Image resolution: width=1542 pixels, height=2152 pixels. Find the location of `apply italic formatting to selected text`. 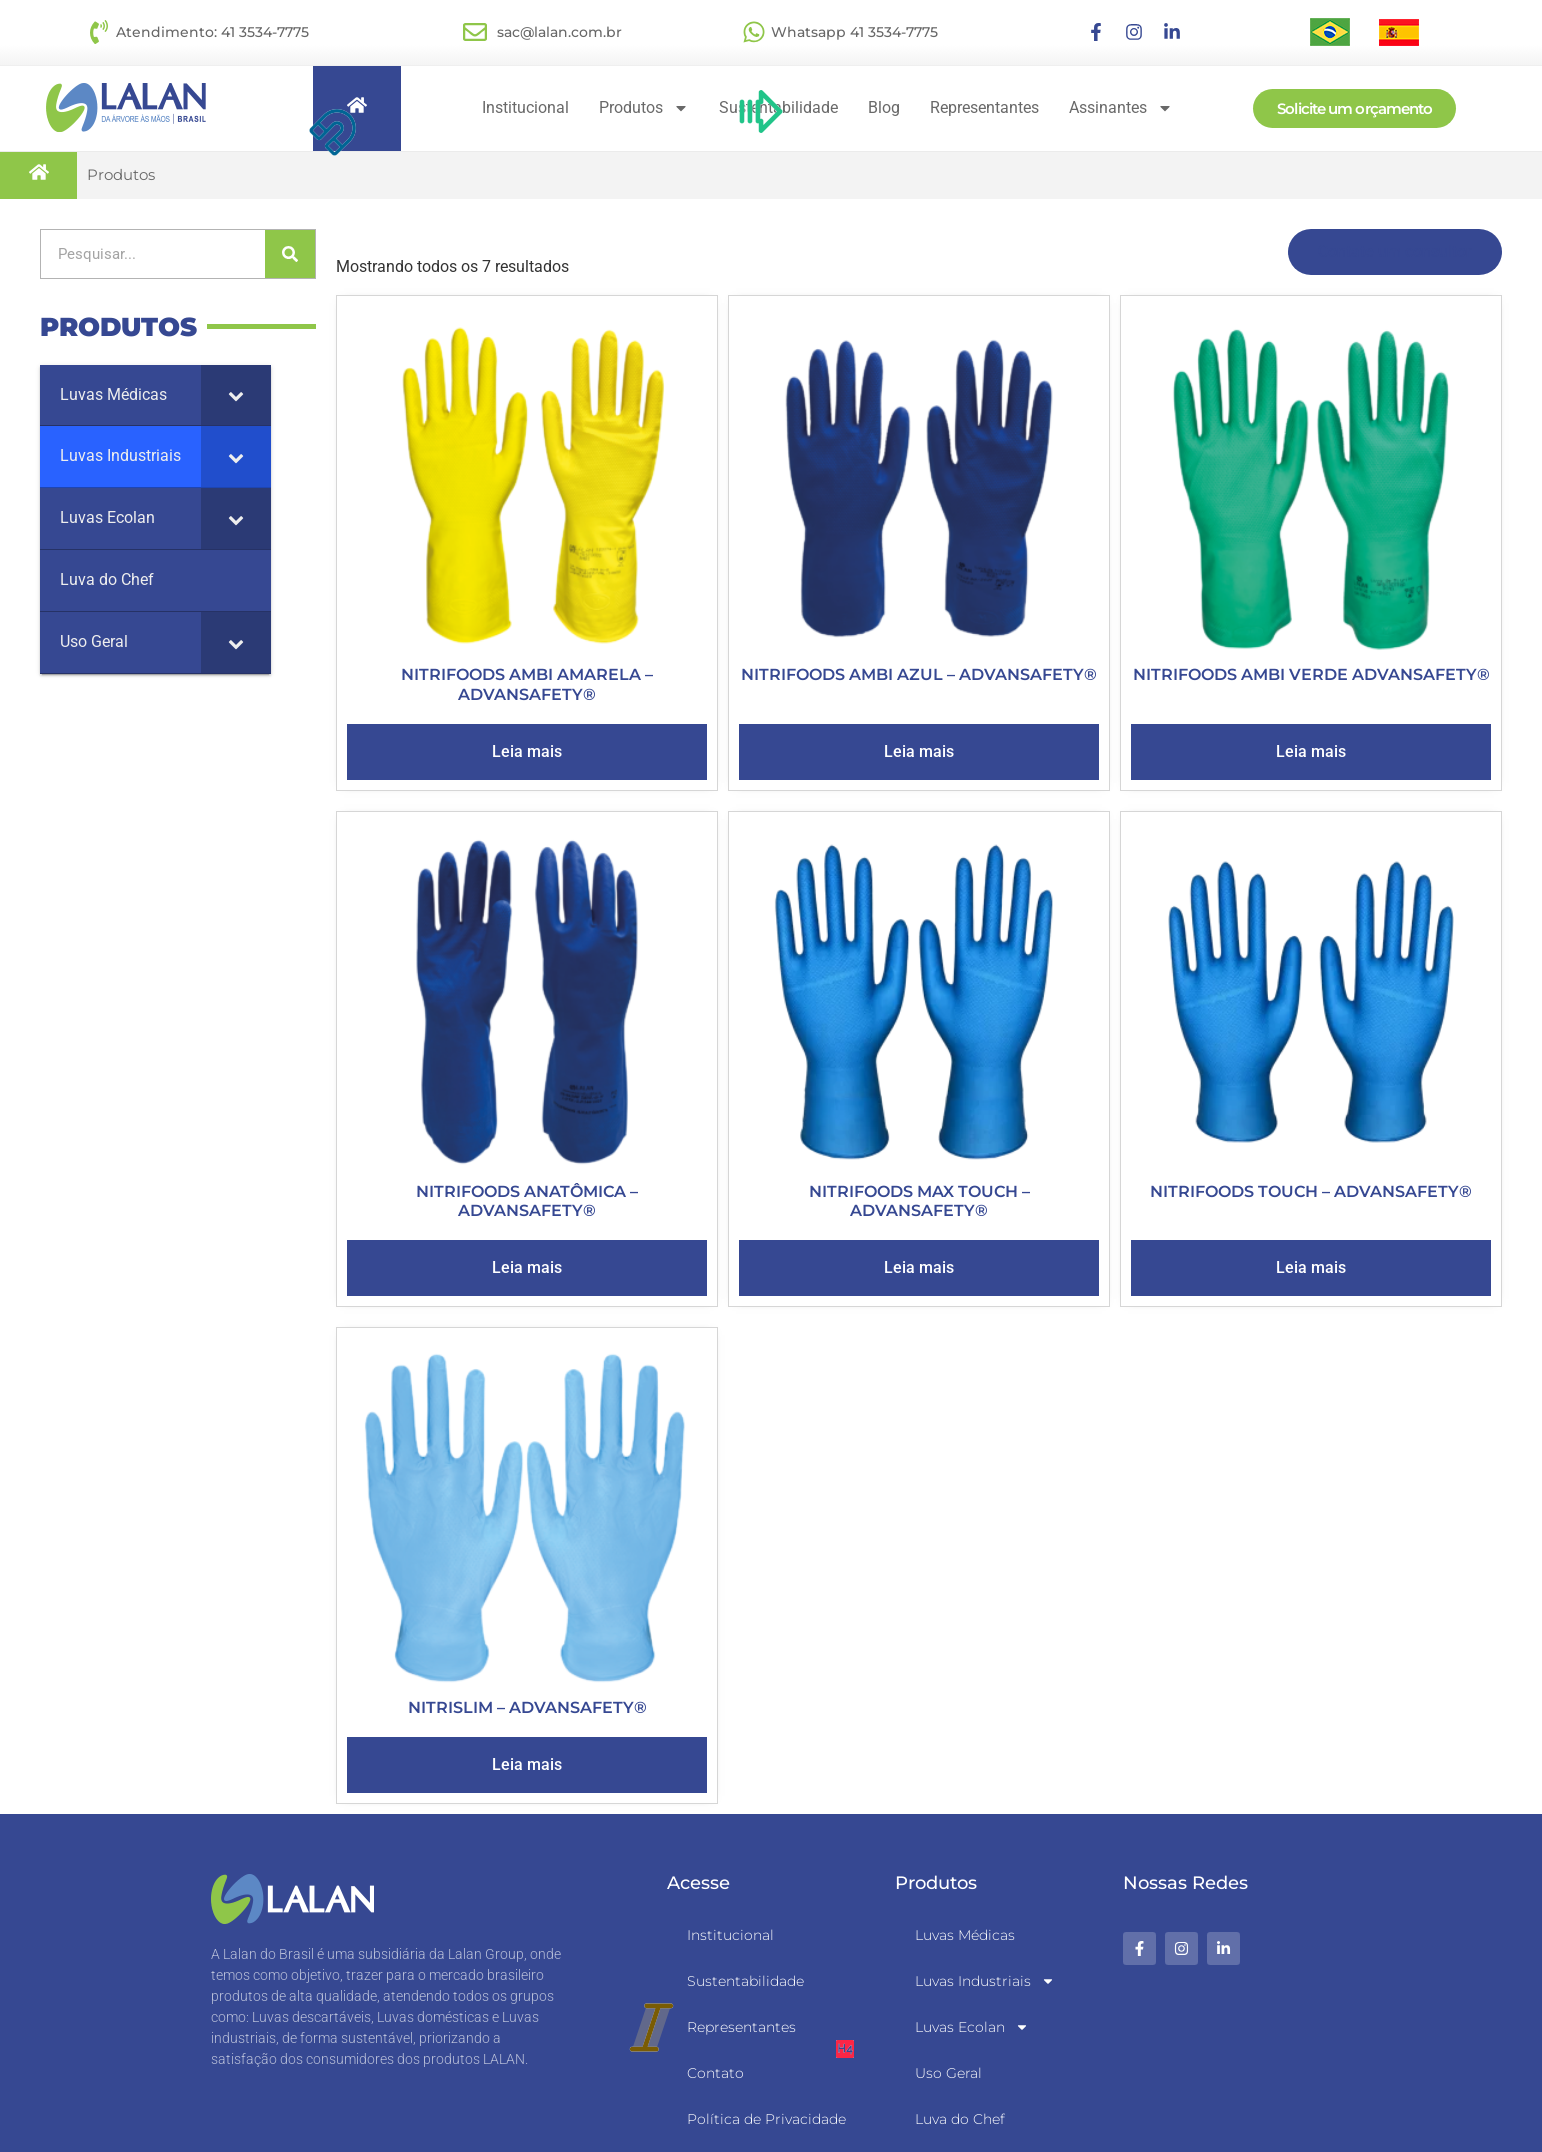

apply italic formatting to selected text is located at coordinates (651, 2027).